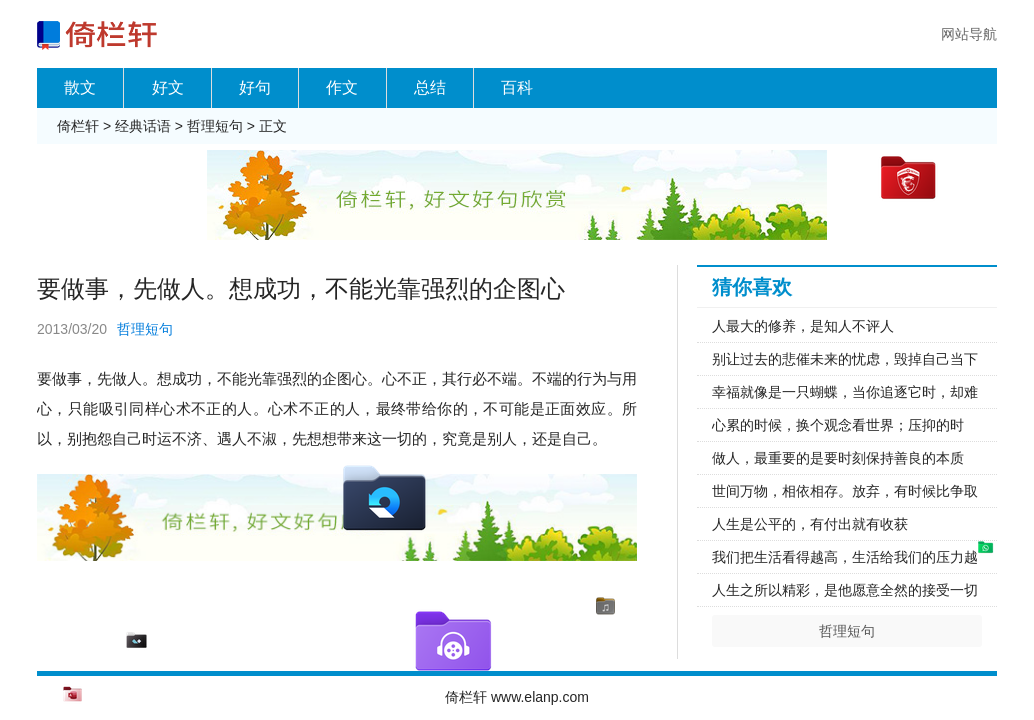 The width and height of the screenshot is (1034, 720). What do you see at coordinates (384, 500) in the screenshot?
I see `open wondershare repairit files folder` at bounding box center [384, 500].